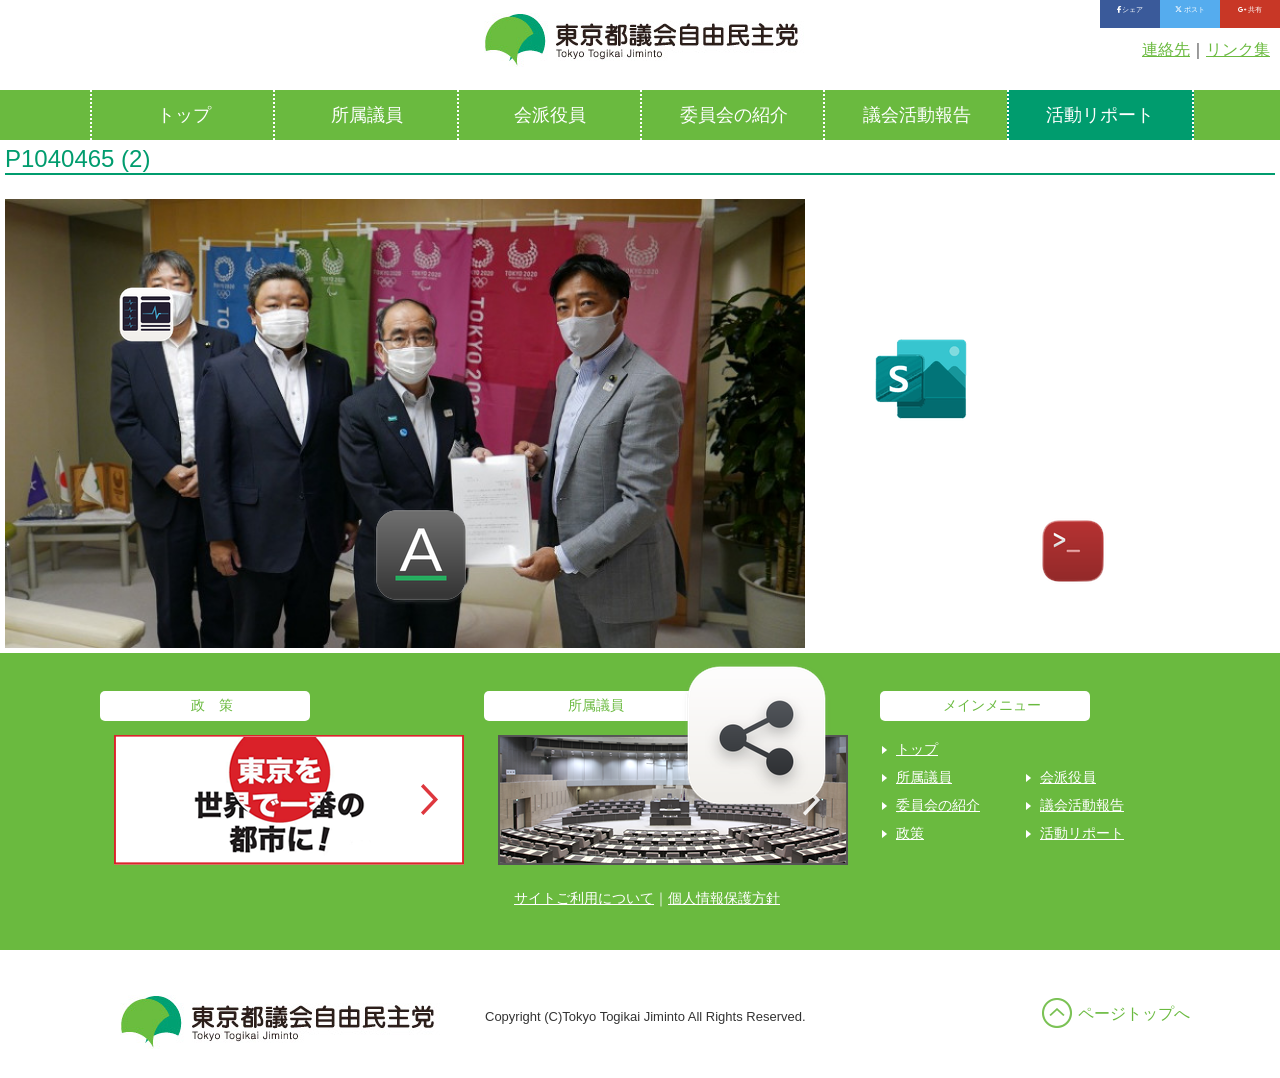  Describe the element at coordinates (1073, 551) in the screenshot. I see `open terminal with superuser/root privileges` at that location.